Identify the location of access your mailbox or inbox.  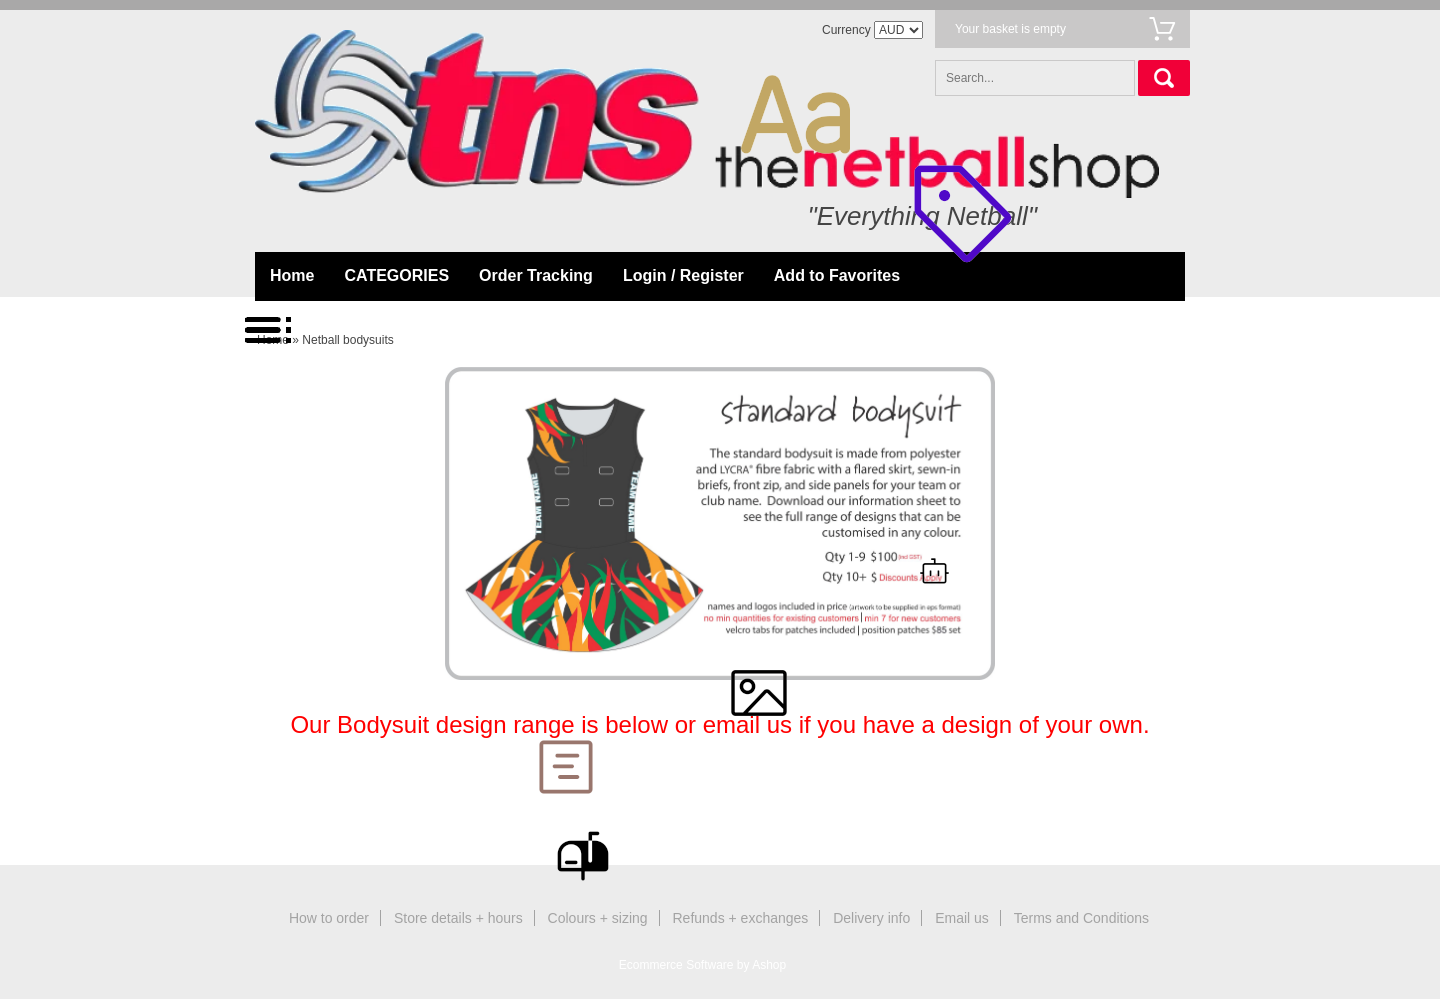
(583, 857).